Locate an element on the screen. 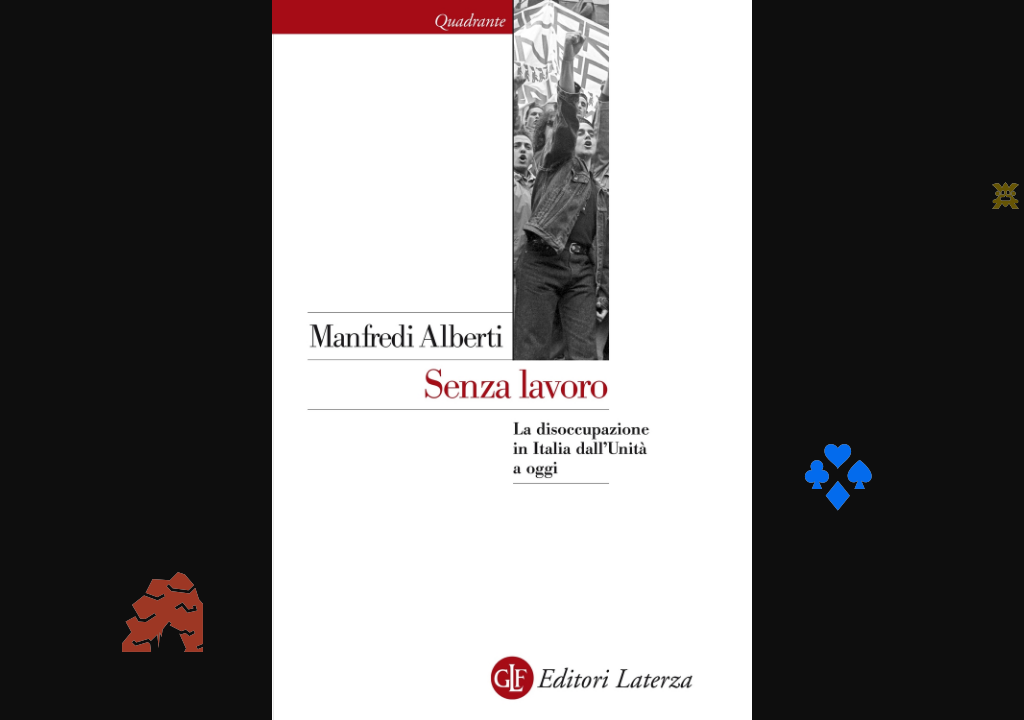  access card games or poker section is located at coordinates (838, 477).